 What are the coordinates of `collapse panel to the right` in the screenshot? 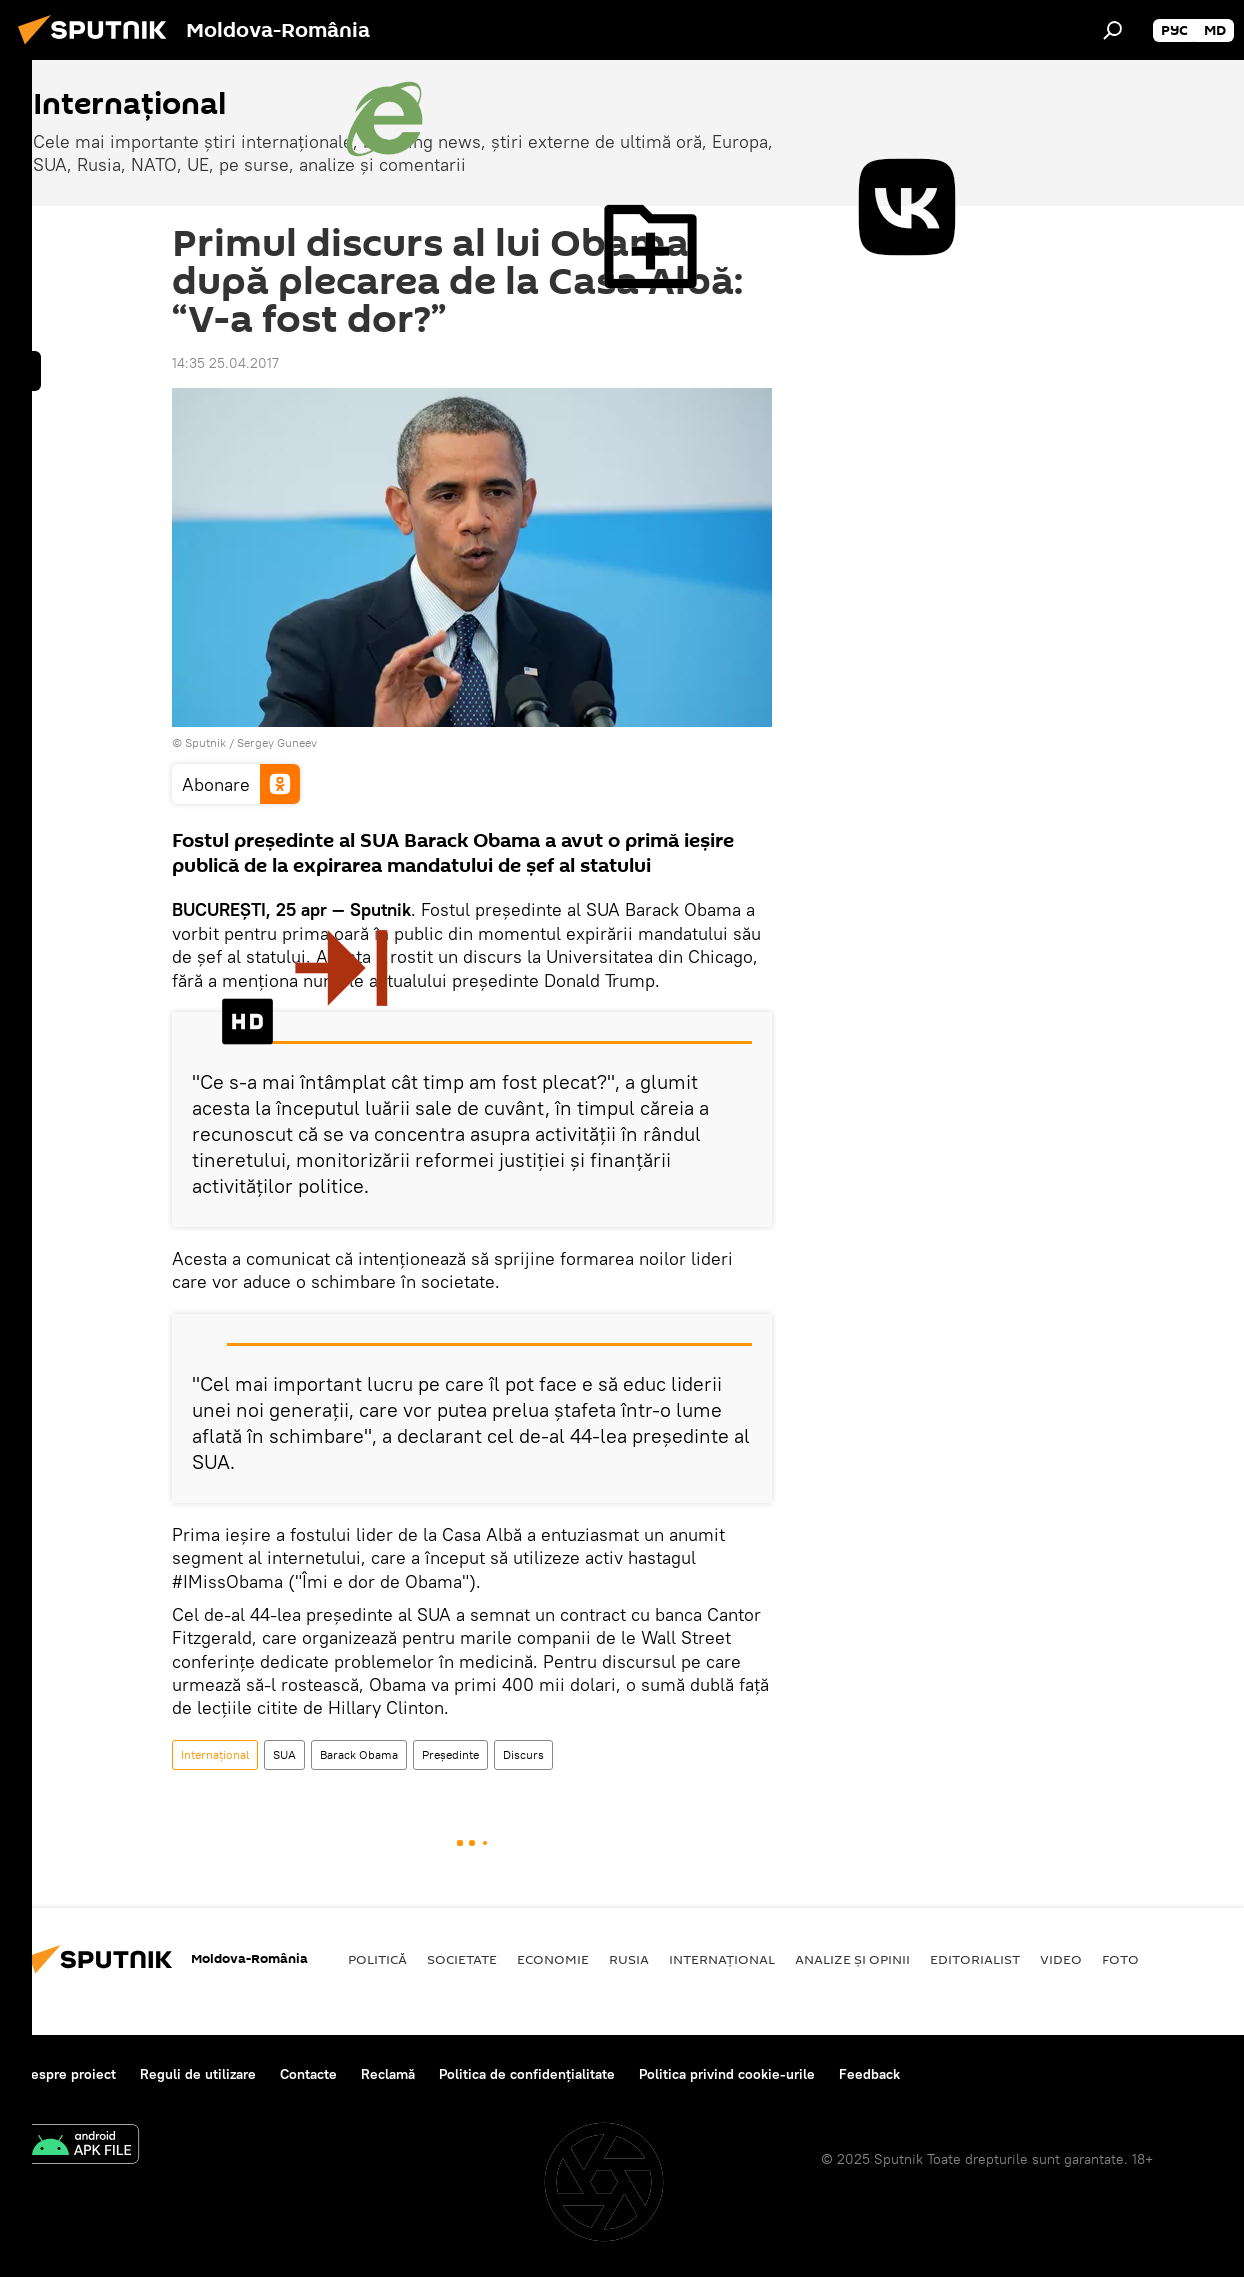 It's located at (344, 968).